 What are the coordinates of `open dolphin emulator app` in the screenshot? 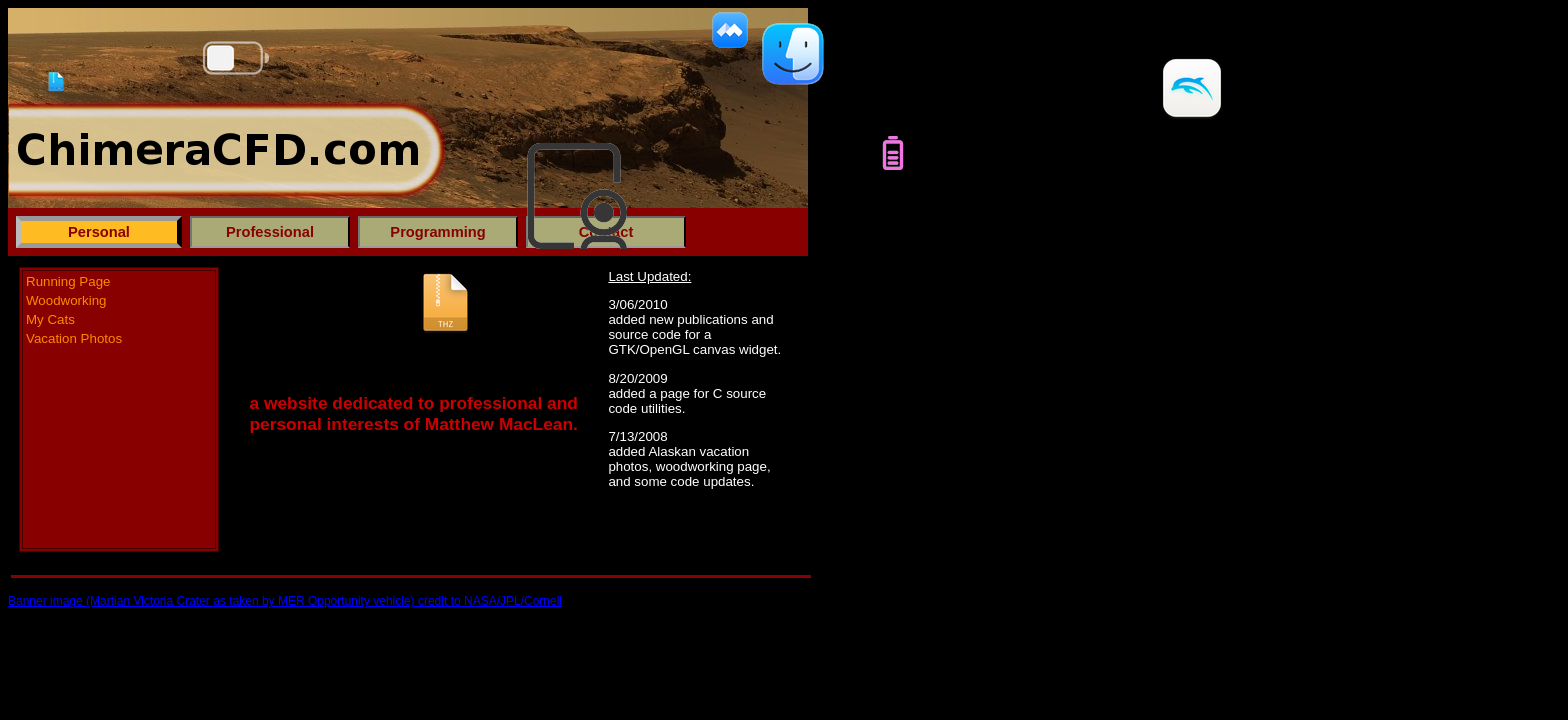 It's located at (1192, 88).